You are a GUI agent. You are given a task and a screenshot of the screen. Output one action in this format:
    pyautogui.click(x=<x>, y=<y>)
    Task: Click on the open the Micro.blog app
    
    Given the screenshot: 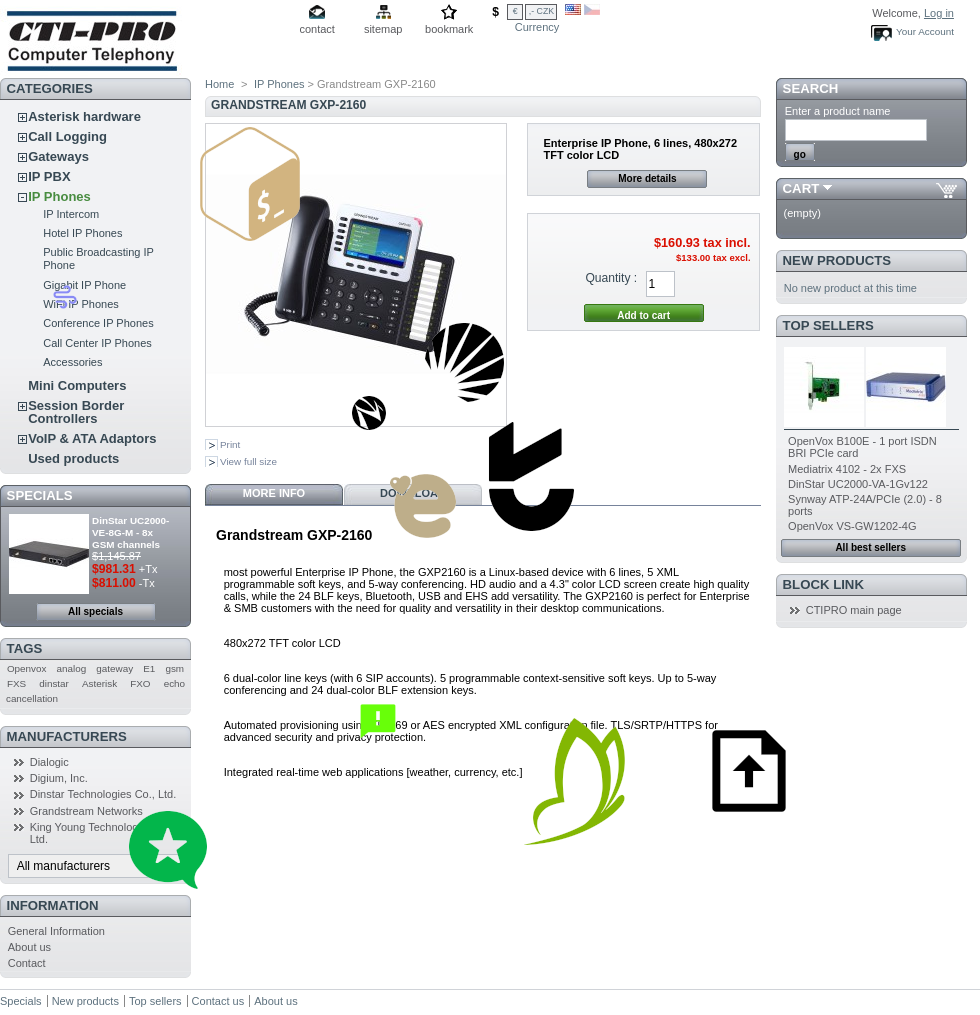 What is the action you would take?
    pyautogui.click(x=168, y=850)
    